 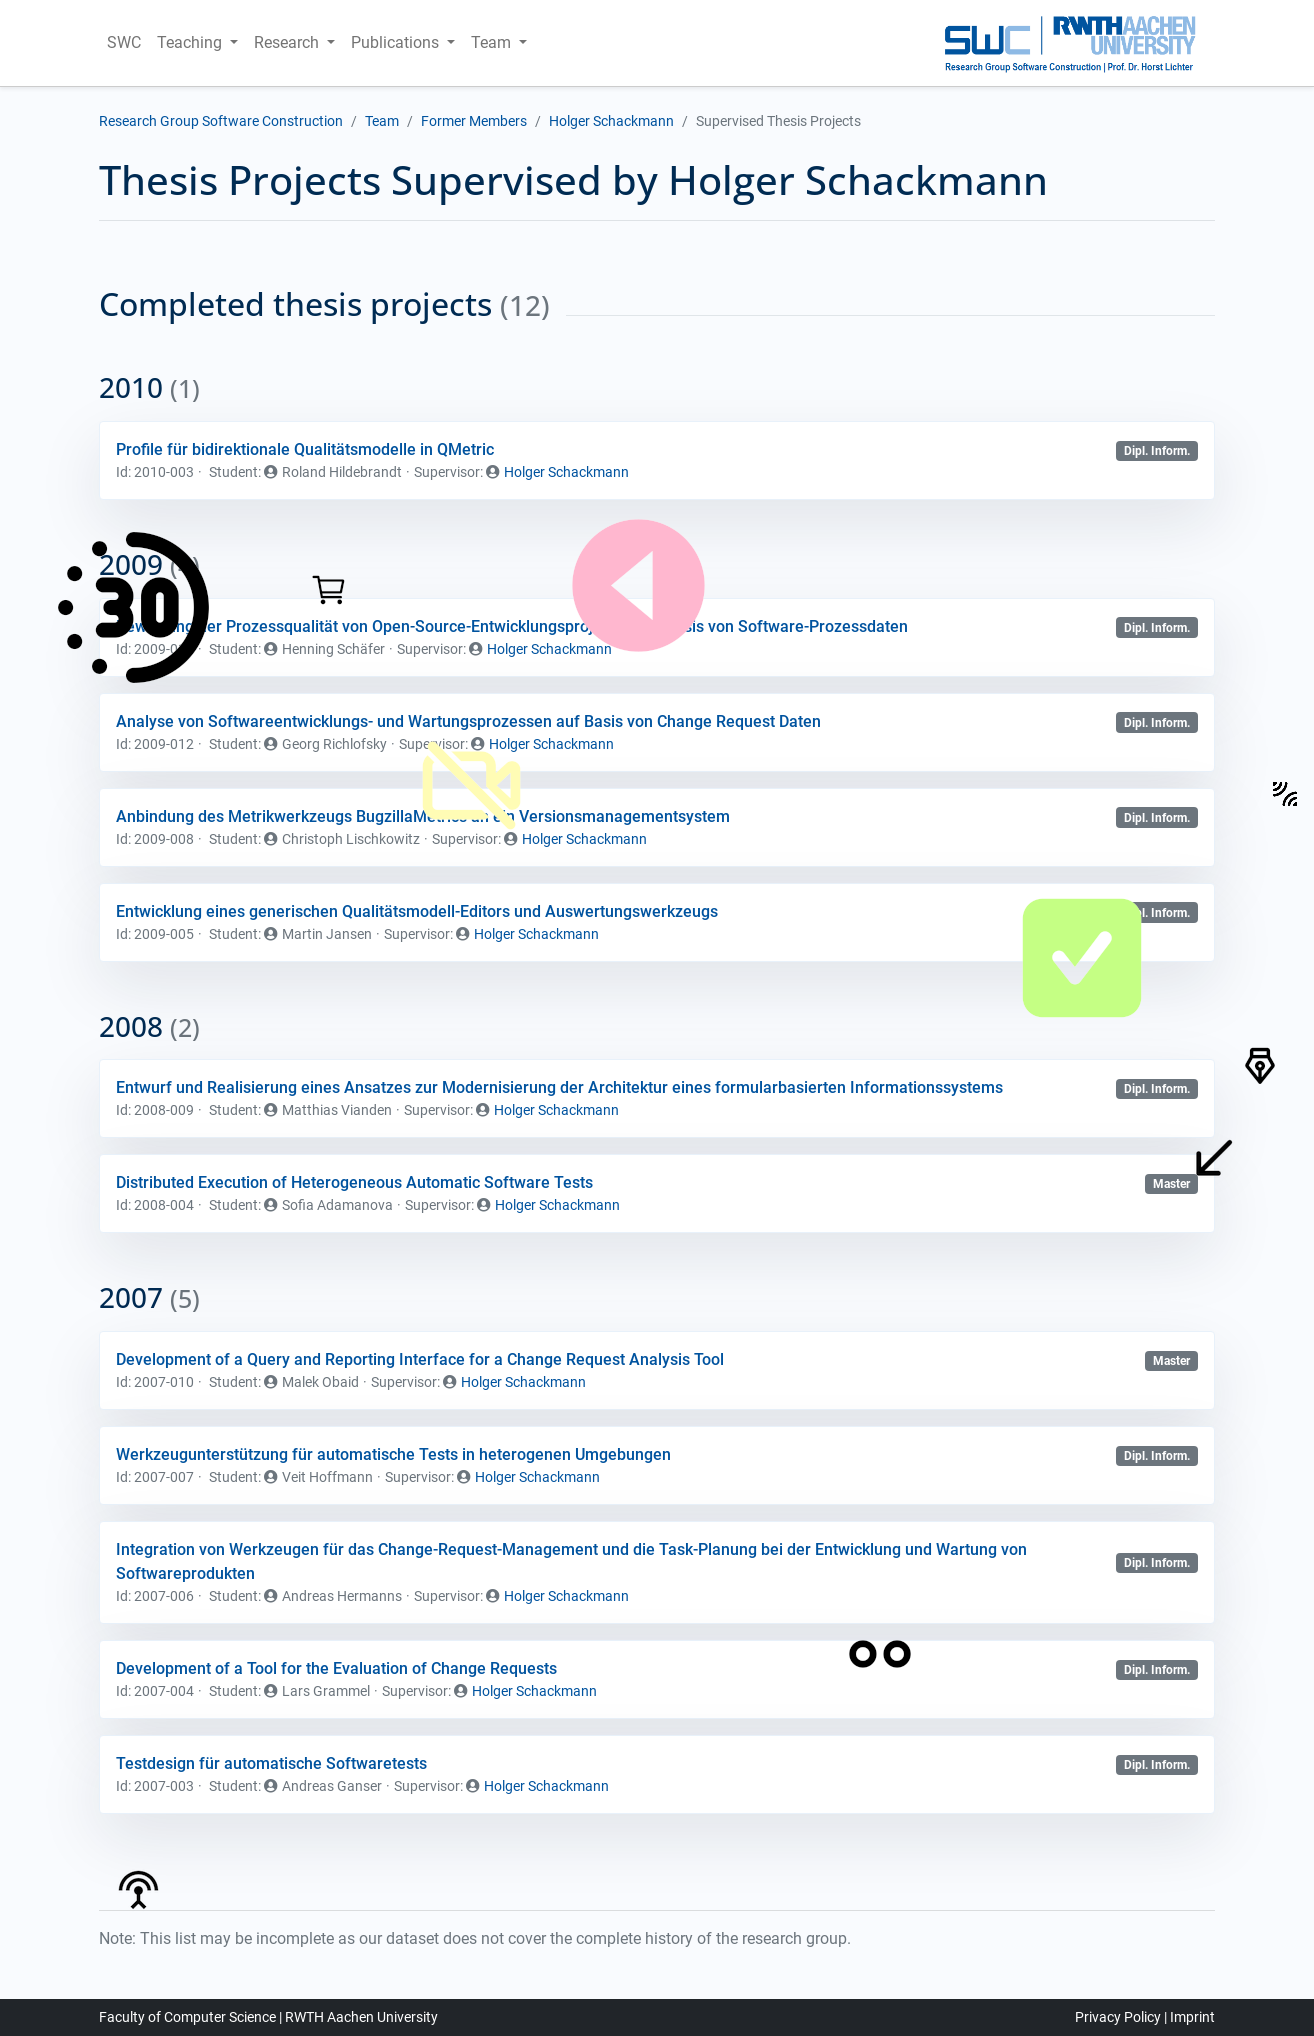 I want to click on enable light leak or lens flare effect, so click(x=1285, y=794).